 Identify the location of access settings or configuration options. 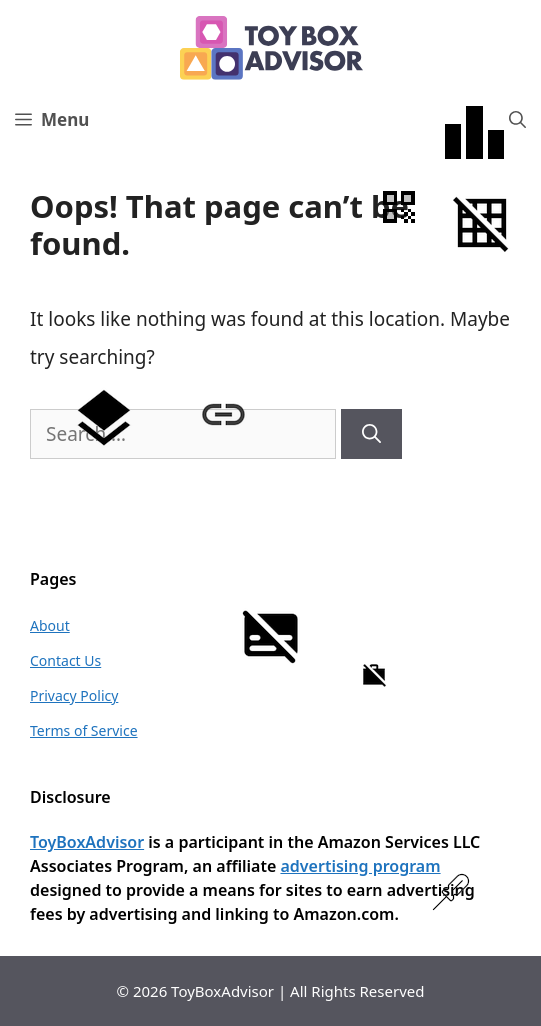
(451, 892).